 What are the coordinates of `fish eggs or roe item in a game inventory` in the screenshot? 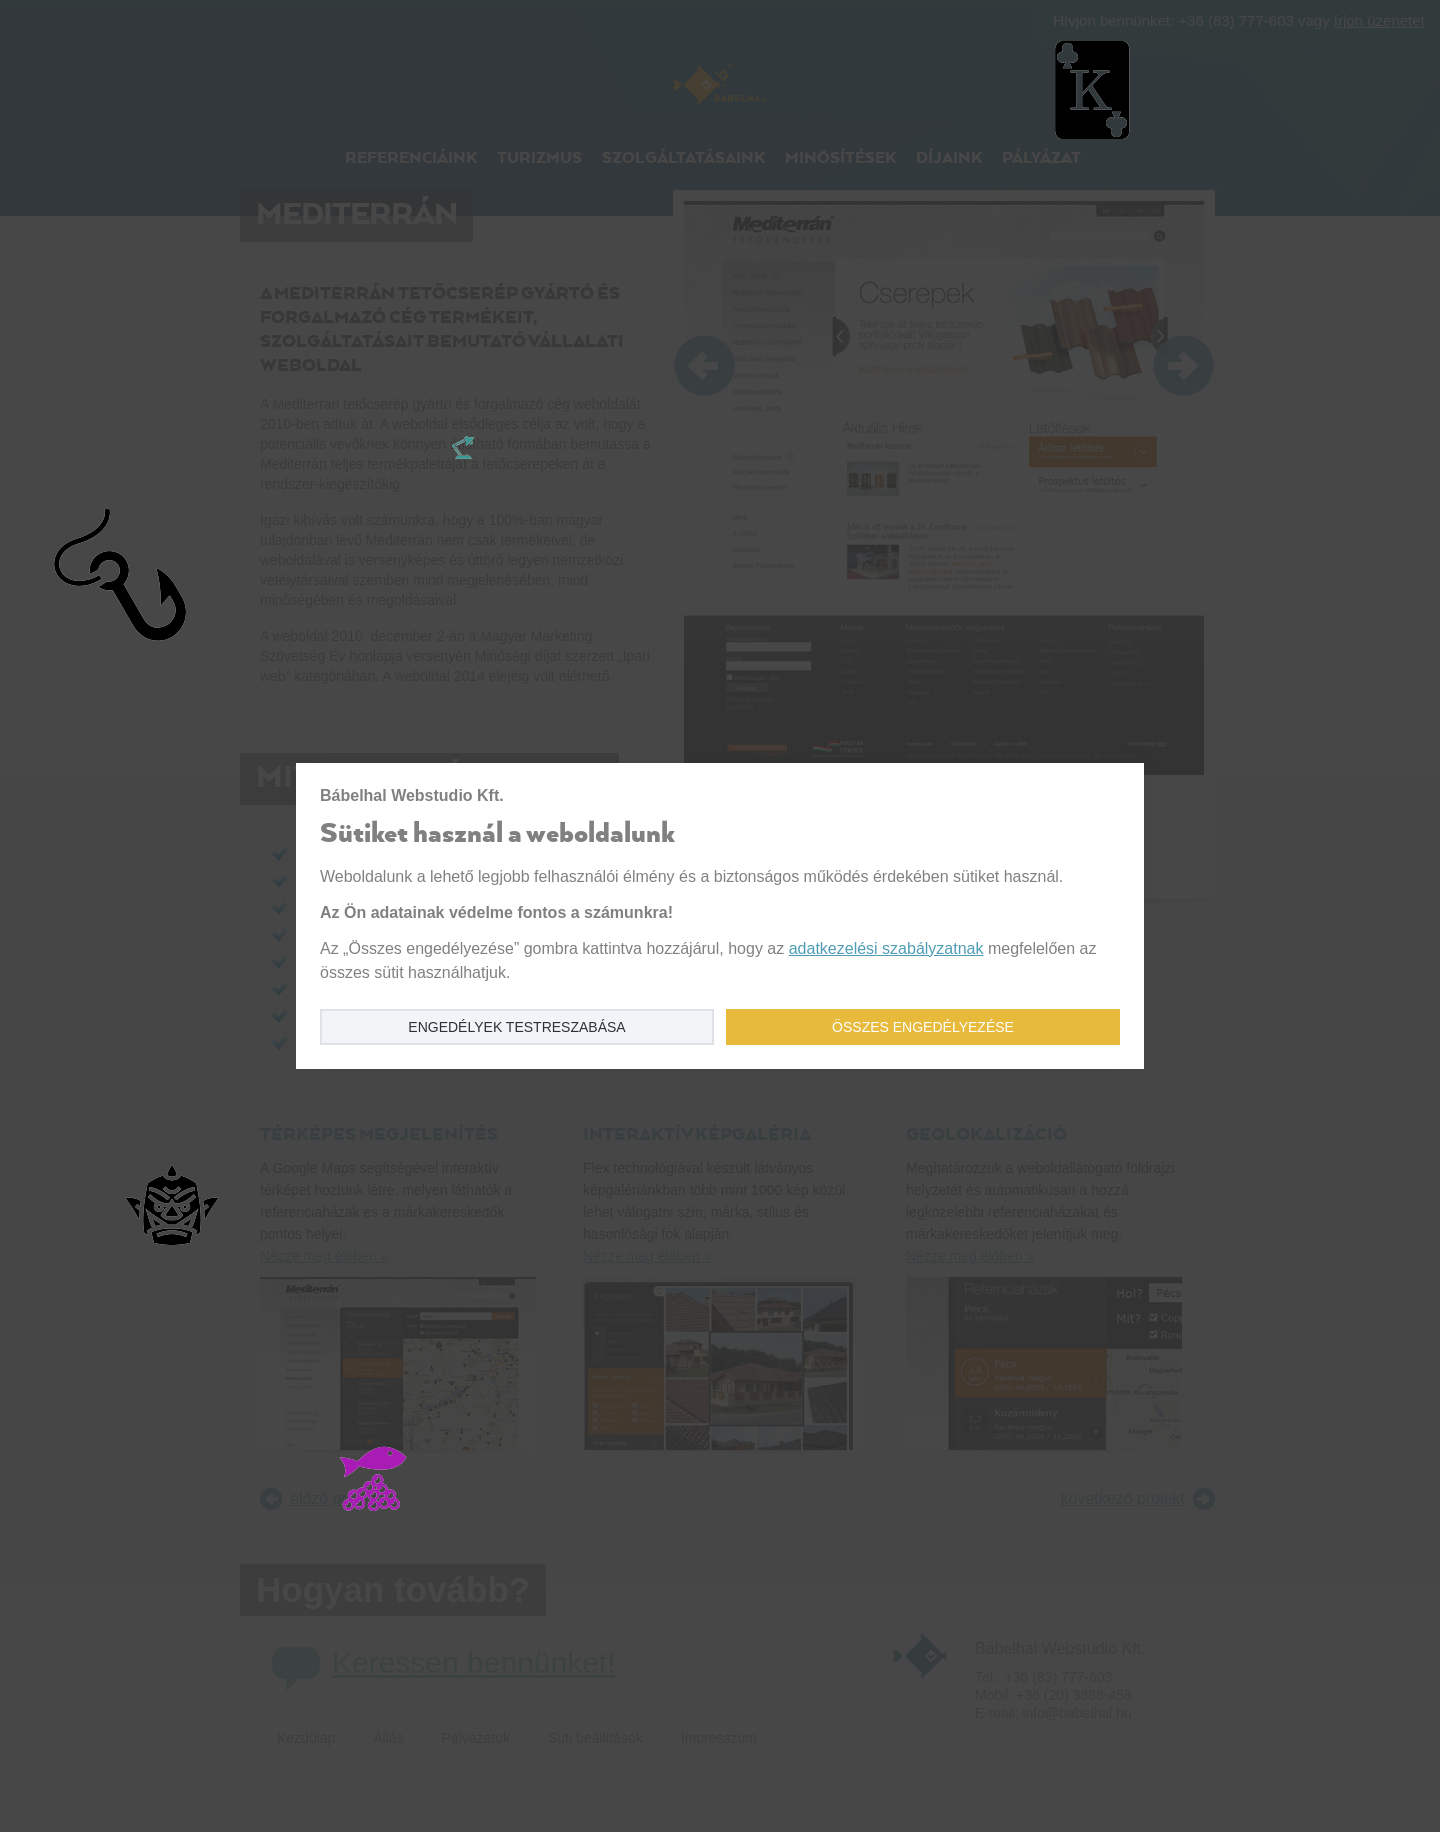 It's located at (373, 1478).